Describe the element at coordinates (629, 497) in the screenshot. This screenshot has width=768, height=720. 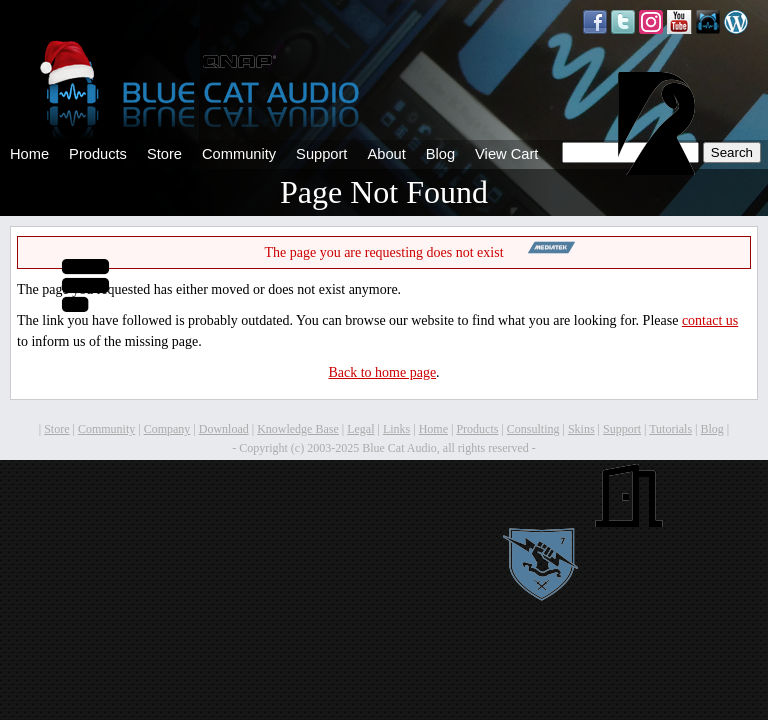
I see `log out or exit the application` at that location.